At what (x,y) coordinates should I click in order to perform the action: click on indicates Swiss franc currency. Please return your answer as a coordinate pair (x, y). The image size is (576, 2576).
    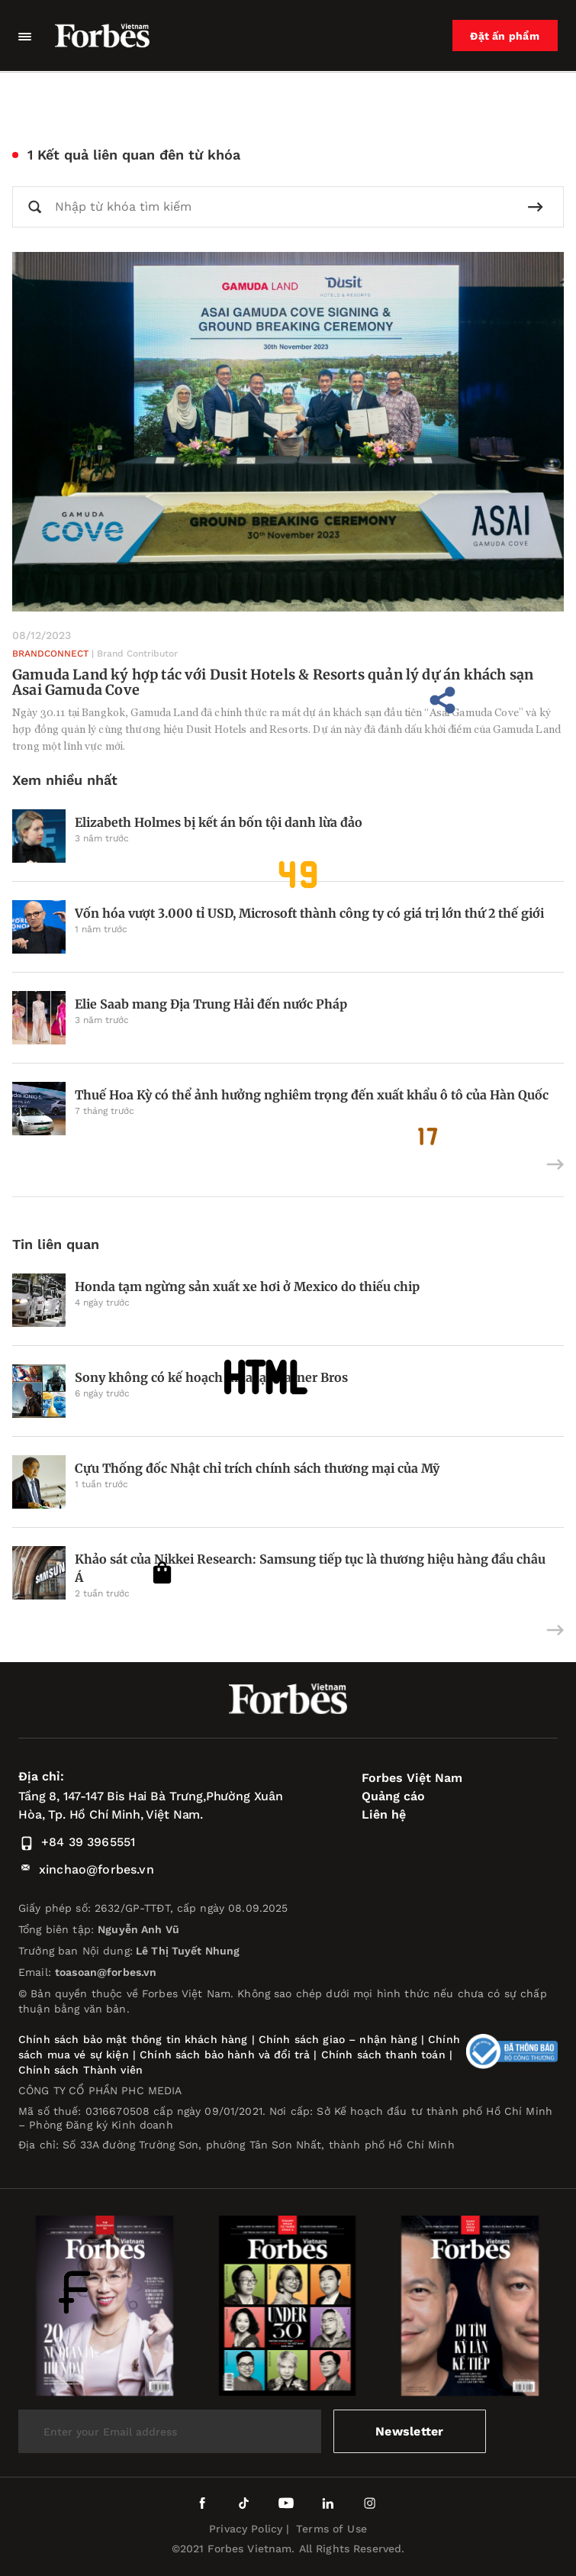
    Looking at the image, I should click on (74, 2292).